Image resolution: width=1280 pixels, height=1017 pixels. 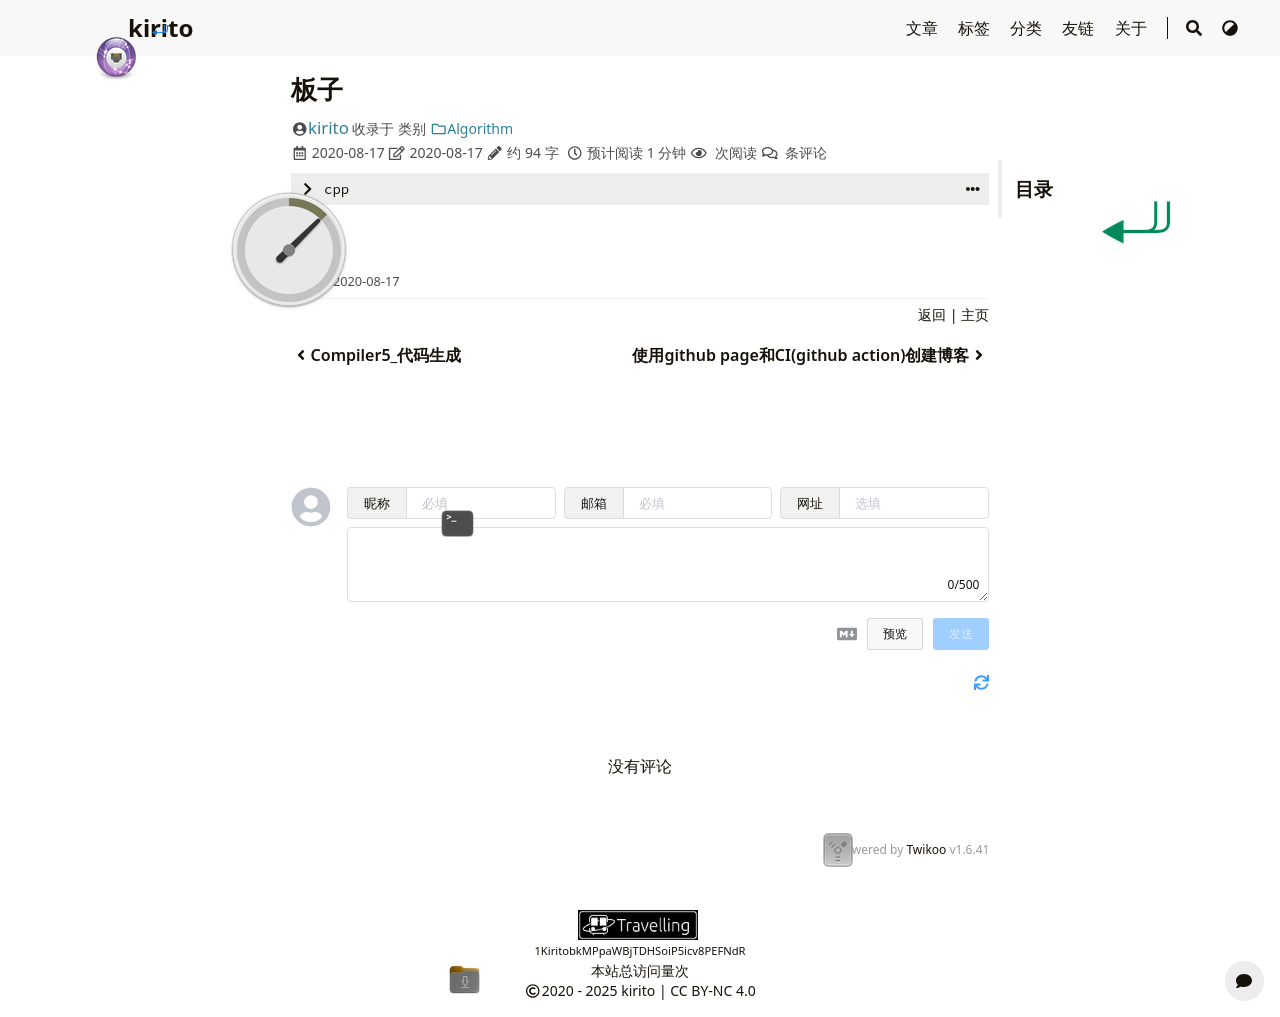 What do you see at coordinates (160, 29) in the screenshot?
I see `reply to all recipients of an email` at bounding box center [160, 29].